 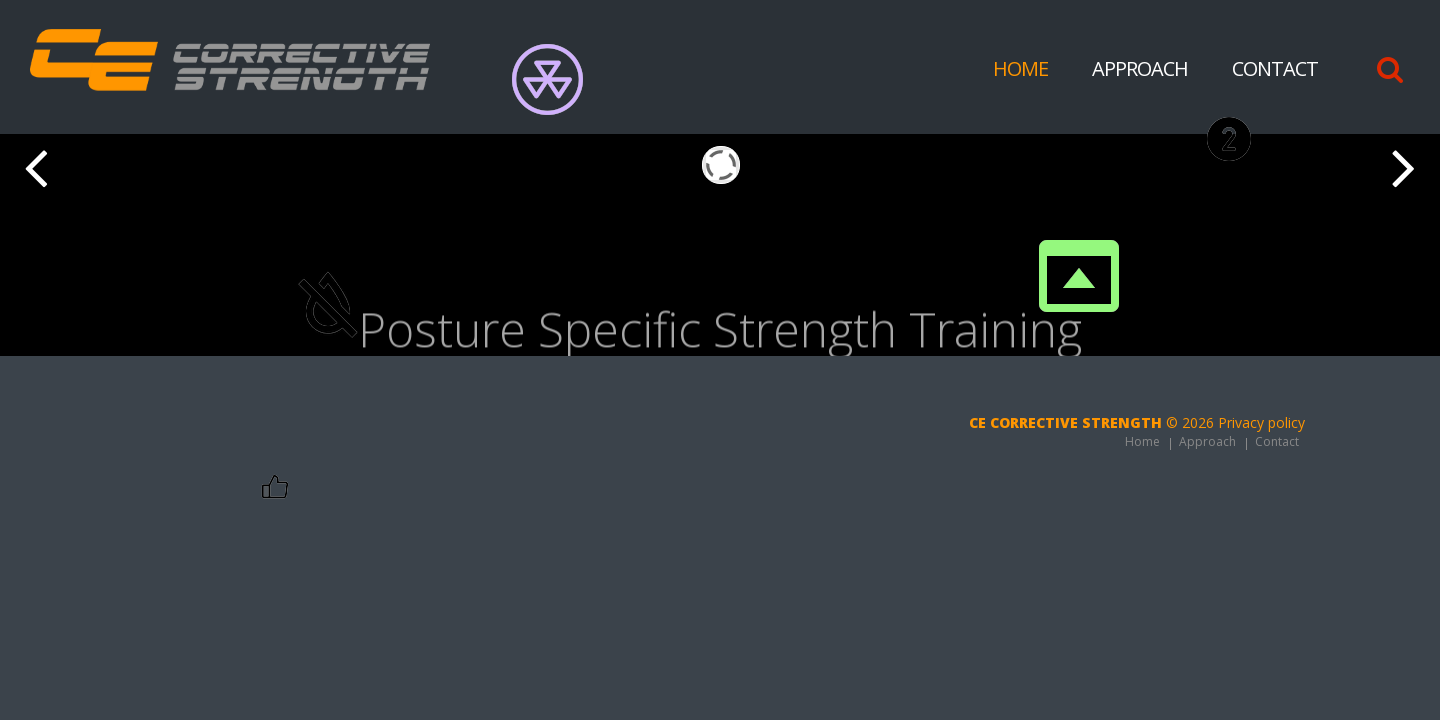 What do you see at coordinates (275, 488) in the screenshot?
I see `like or approve content` at bounding box center [275, 488].